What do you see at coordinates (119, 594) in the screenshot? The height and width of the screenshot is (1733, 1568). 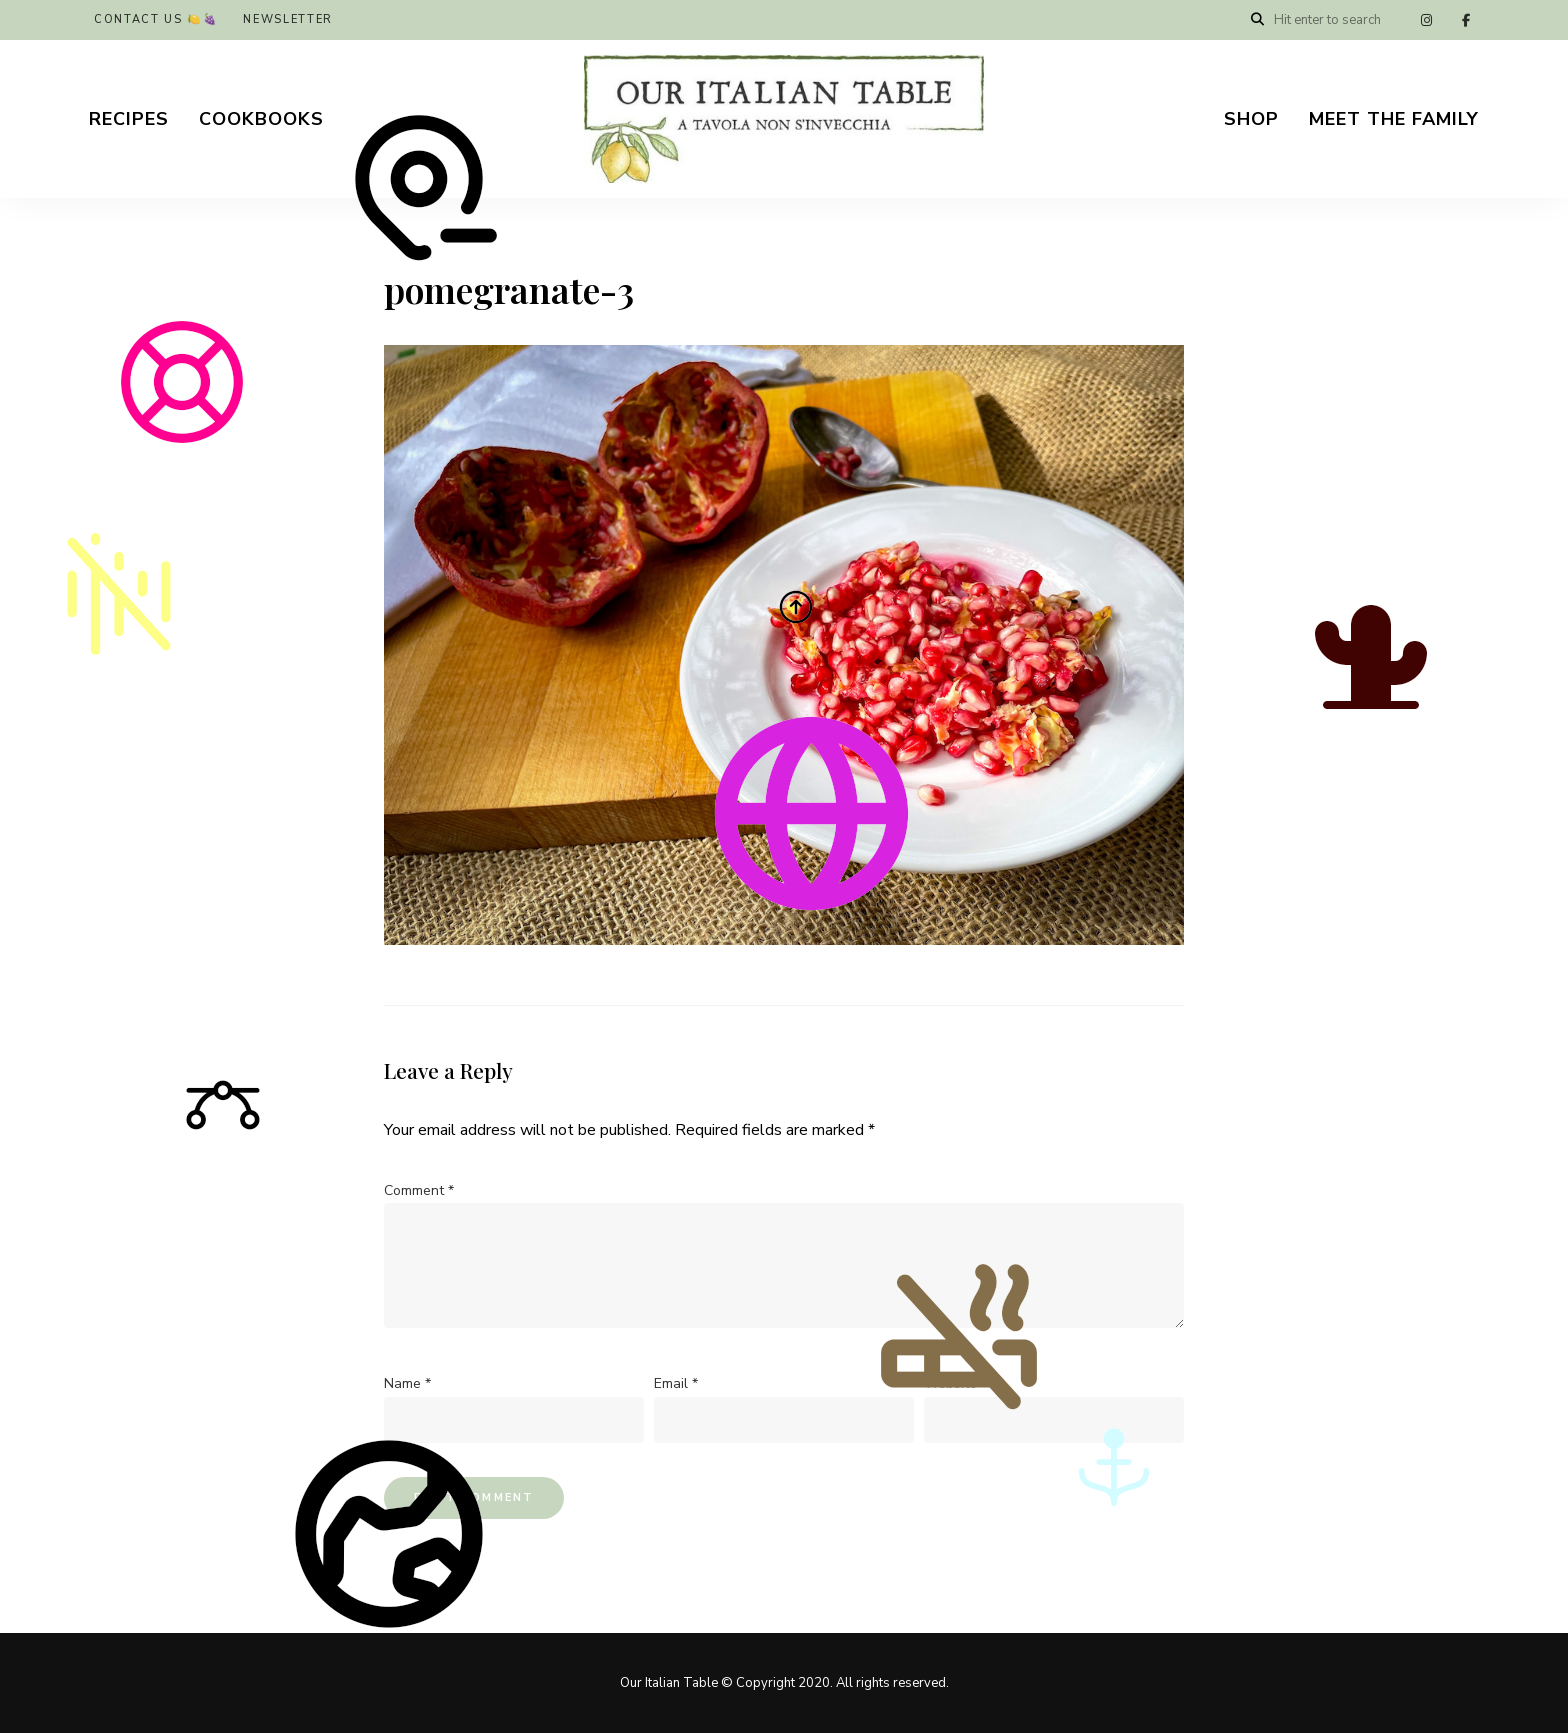 I see `mute or disable audio input` at bounding box center [119, 594].